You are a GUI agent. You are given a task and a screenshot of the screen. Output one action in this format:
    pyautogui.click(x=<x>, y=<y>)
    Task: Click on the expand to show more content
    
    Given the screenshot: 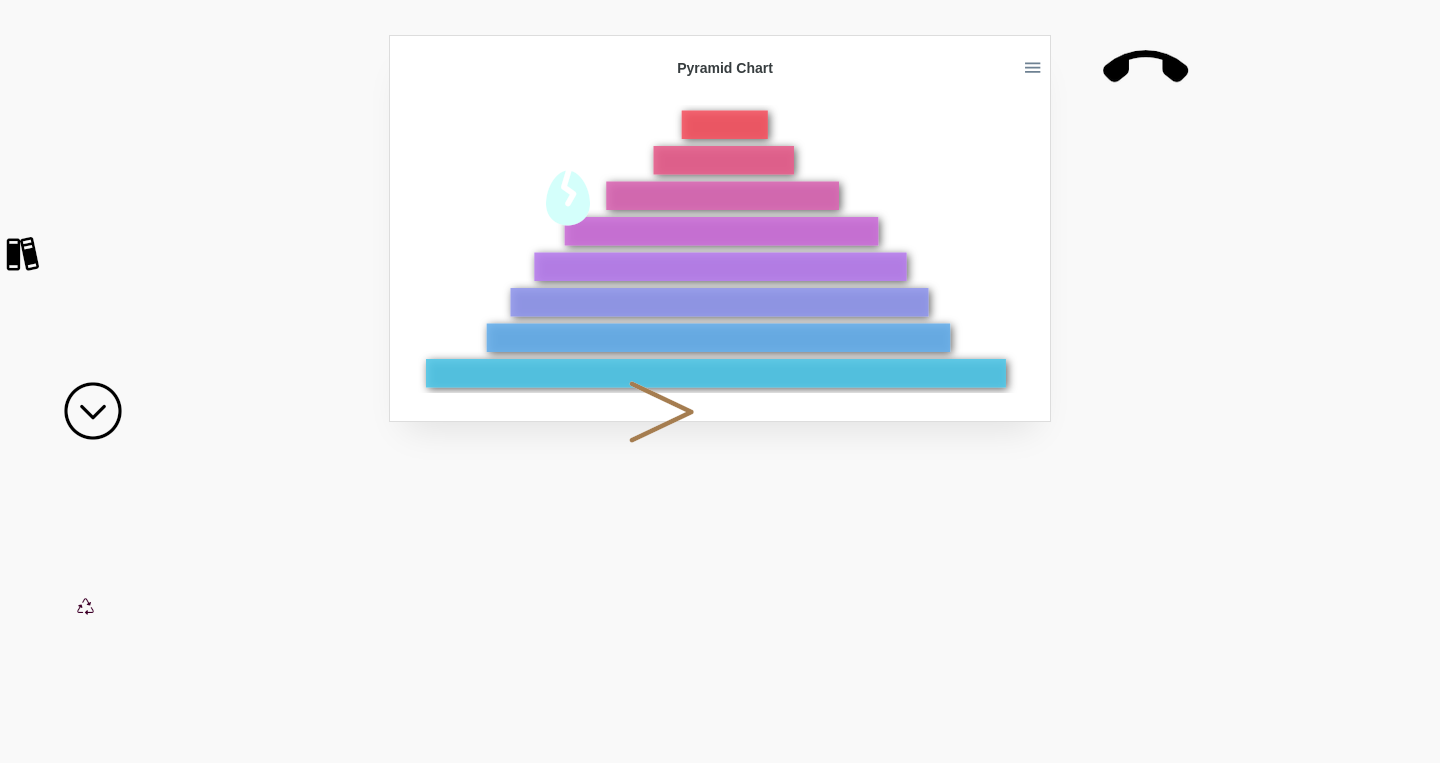 What is the action you would take?
    pyautogui.click(x=93, y=411)
    